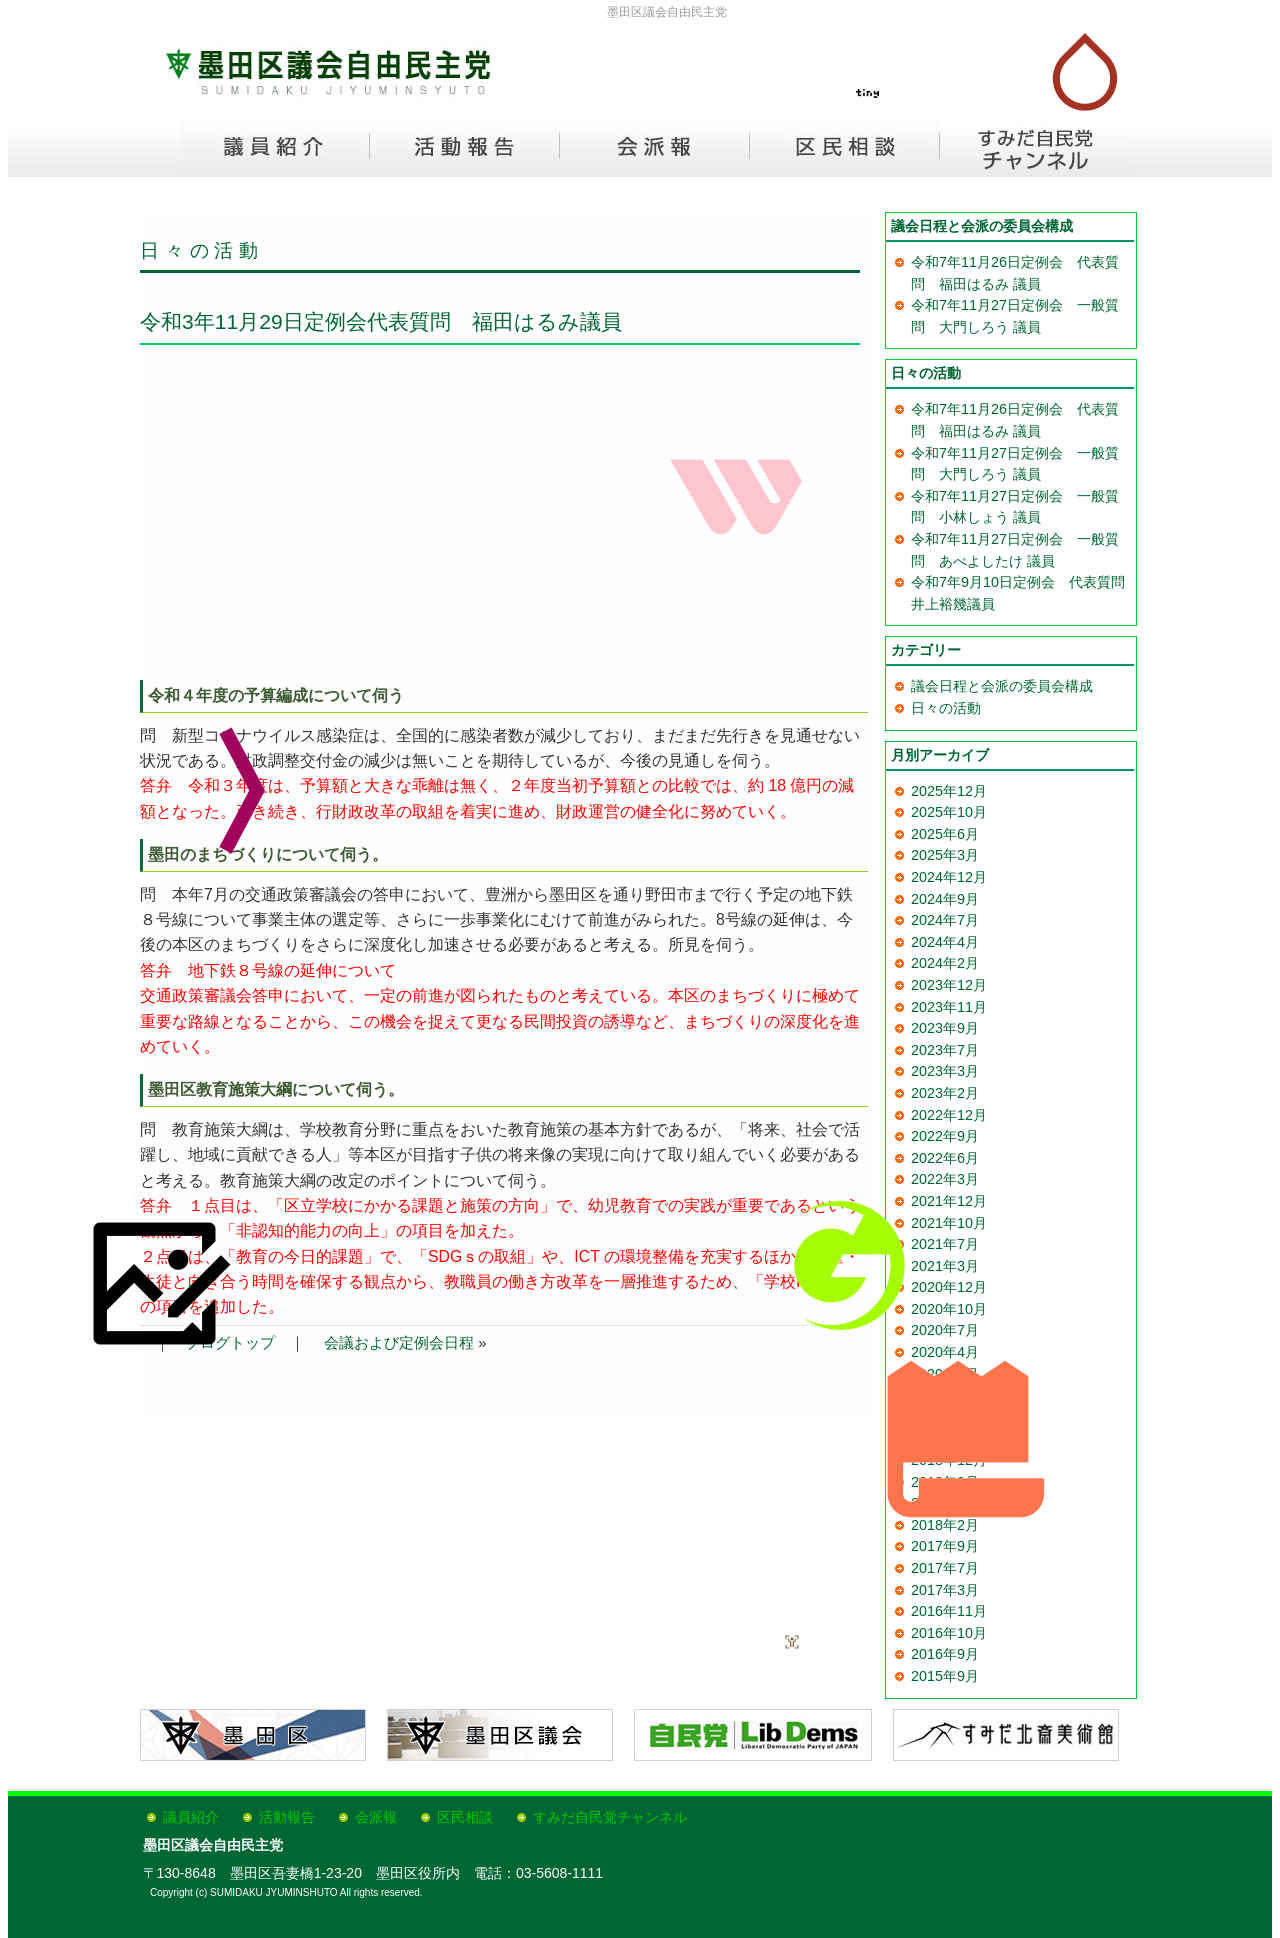 The width and height of the screenshot is (1280, 1938). What do you see at coordinates (736, 497) in the screenshot?
I see `western union logo` at bounding box center [736, 497].